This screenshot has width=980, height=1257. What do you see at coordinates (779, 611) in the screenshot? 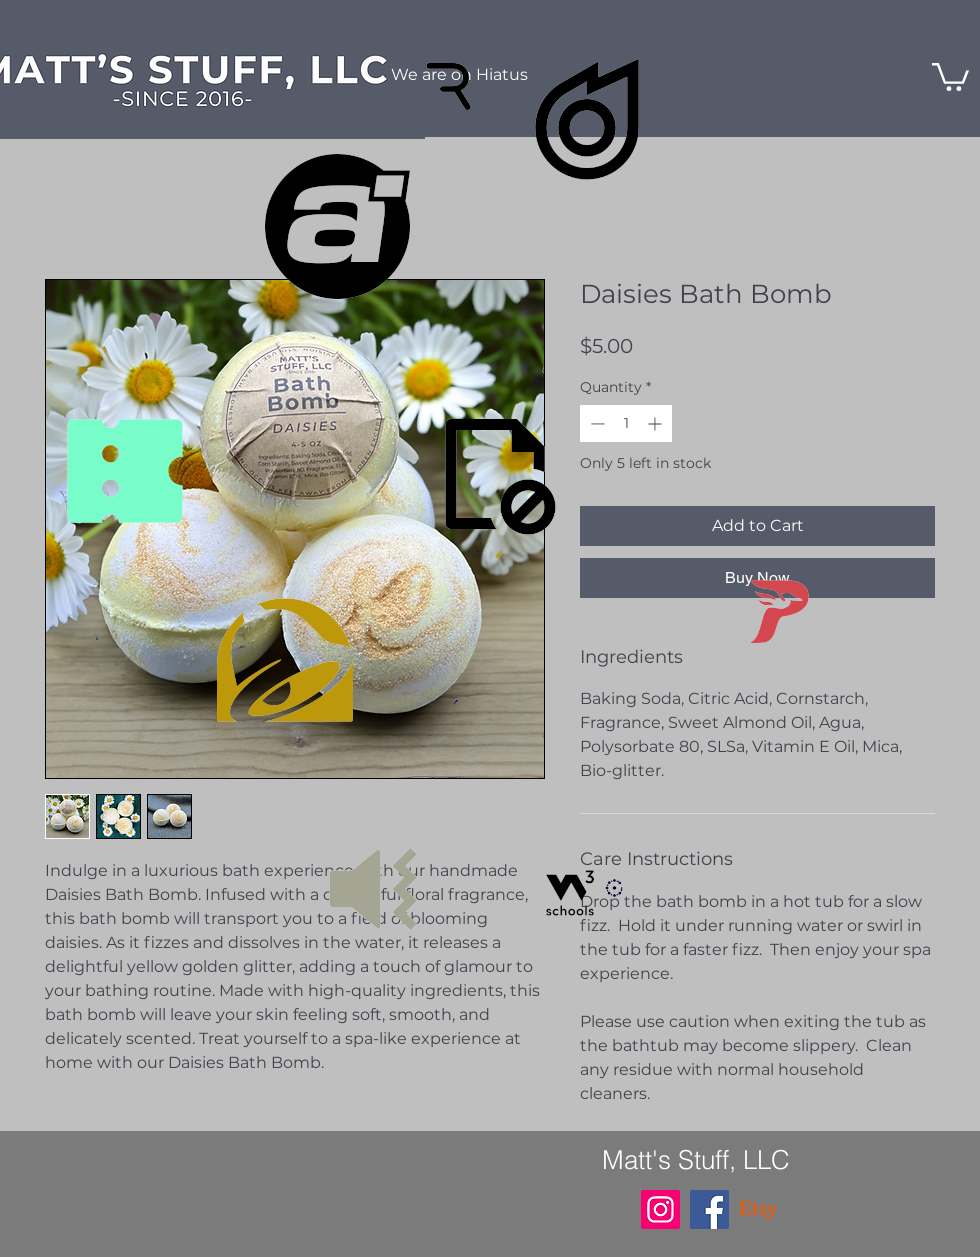
I see `pelican static site generator logo` at bounding box center [779, 611].